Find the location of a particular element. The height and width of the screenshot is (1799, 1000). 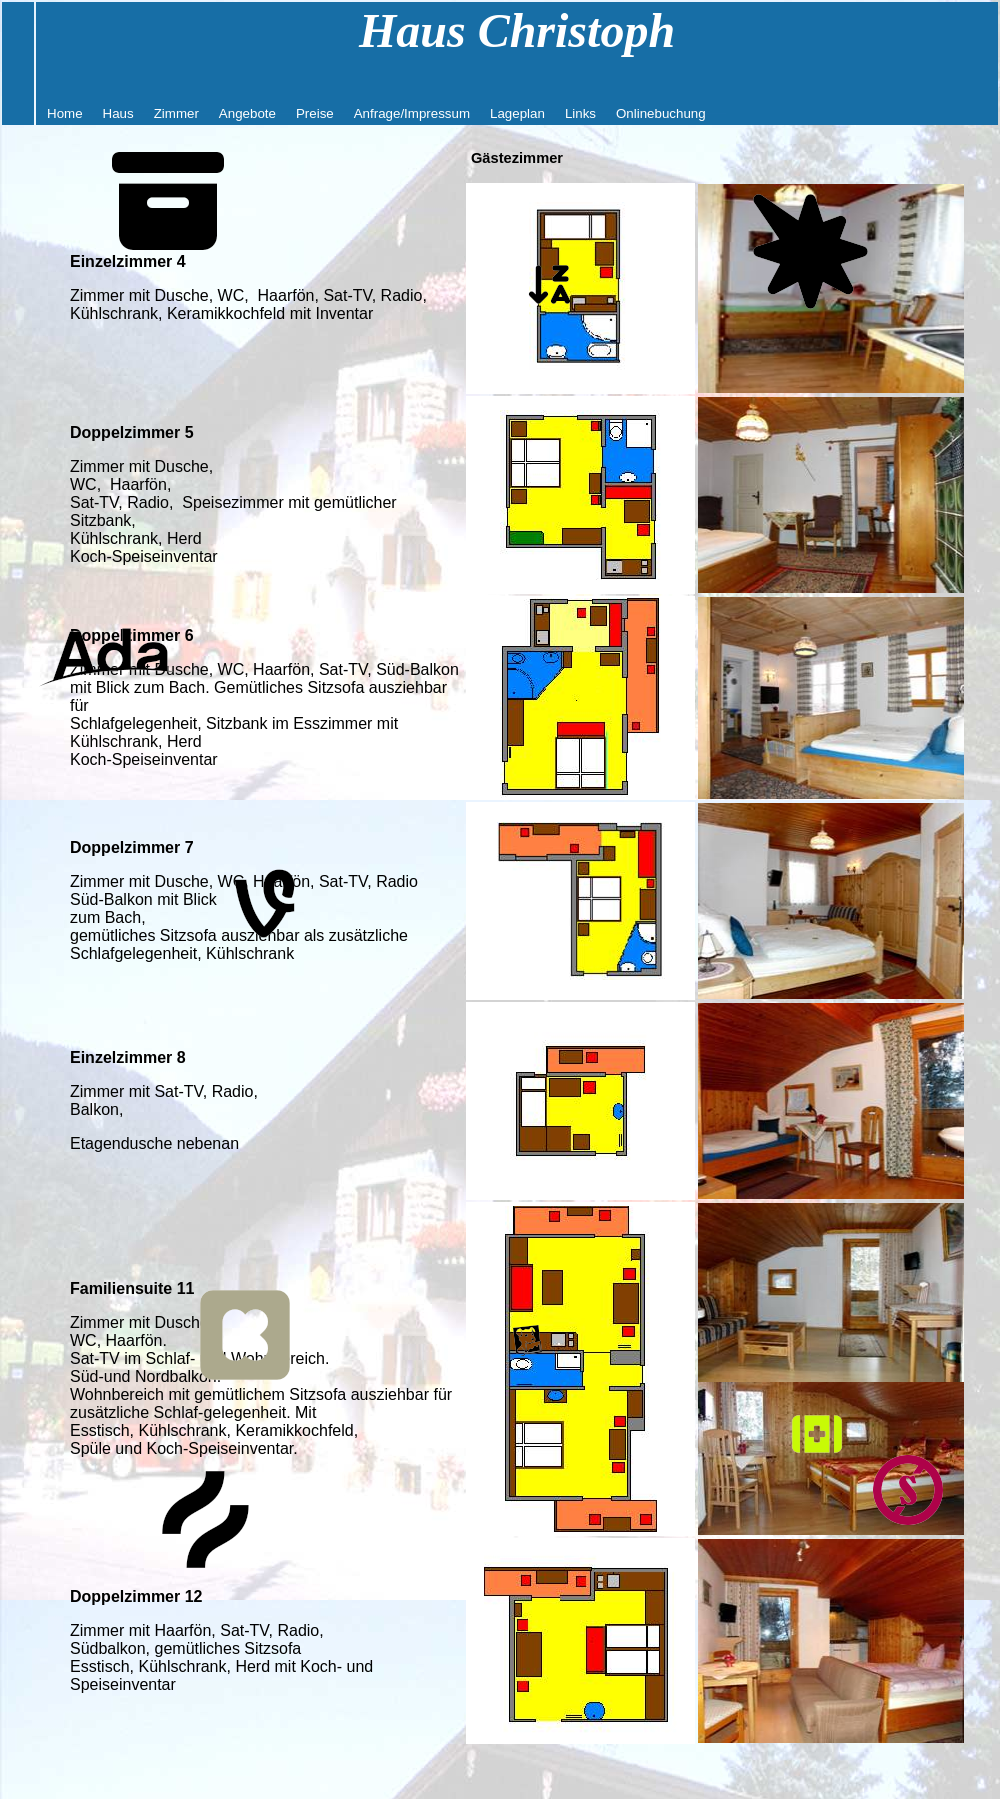

vine app logo is located at coordinates (264, 903).